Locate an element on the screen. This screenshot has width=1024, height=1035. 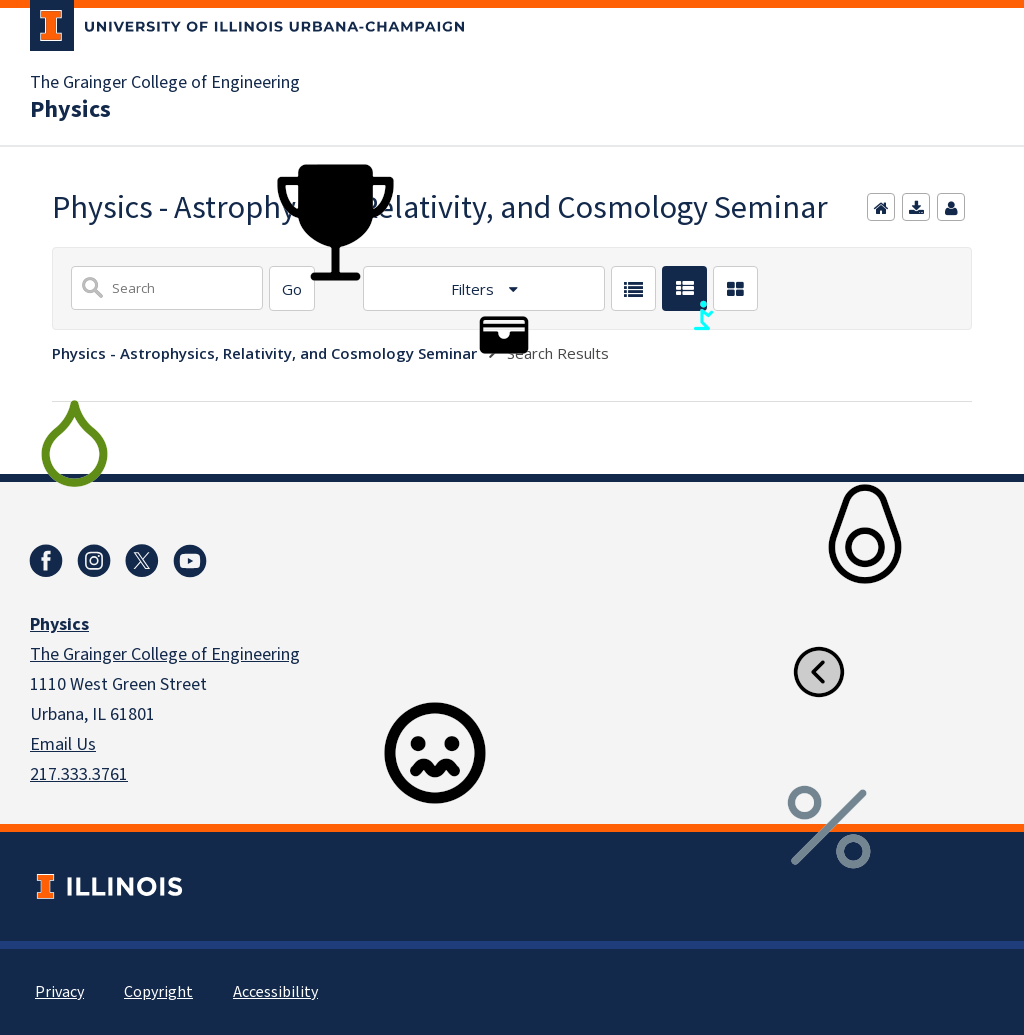
access prayer or meditation features is located at coordinates (703, 315).